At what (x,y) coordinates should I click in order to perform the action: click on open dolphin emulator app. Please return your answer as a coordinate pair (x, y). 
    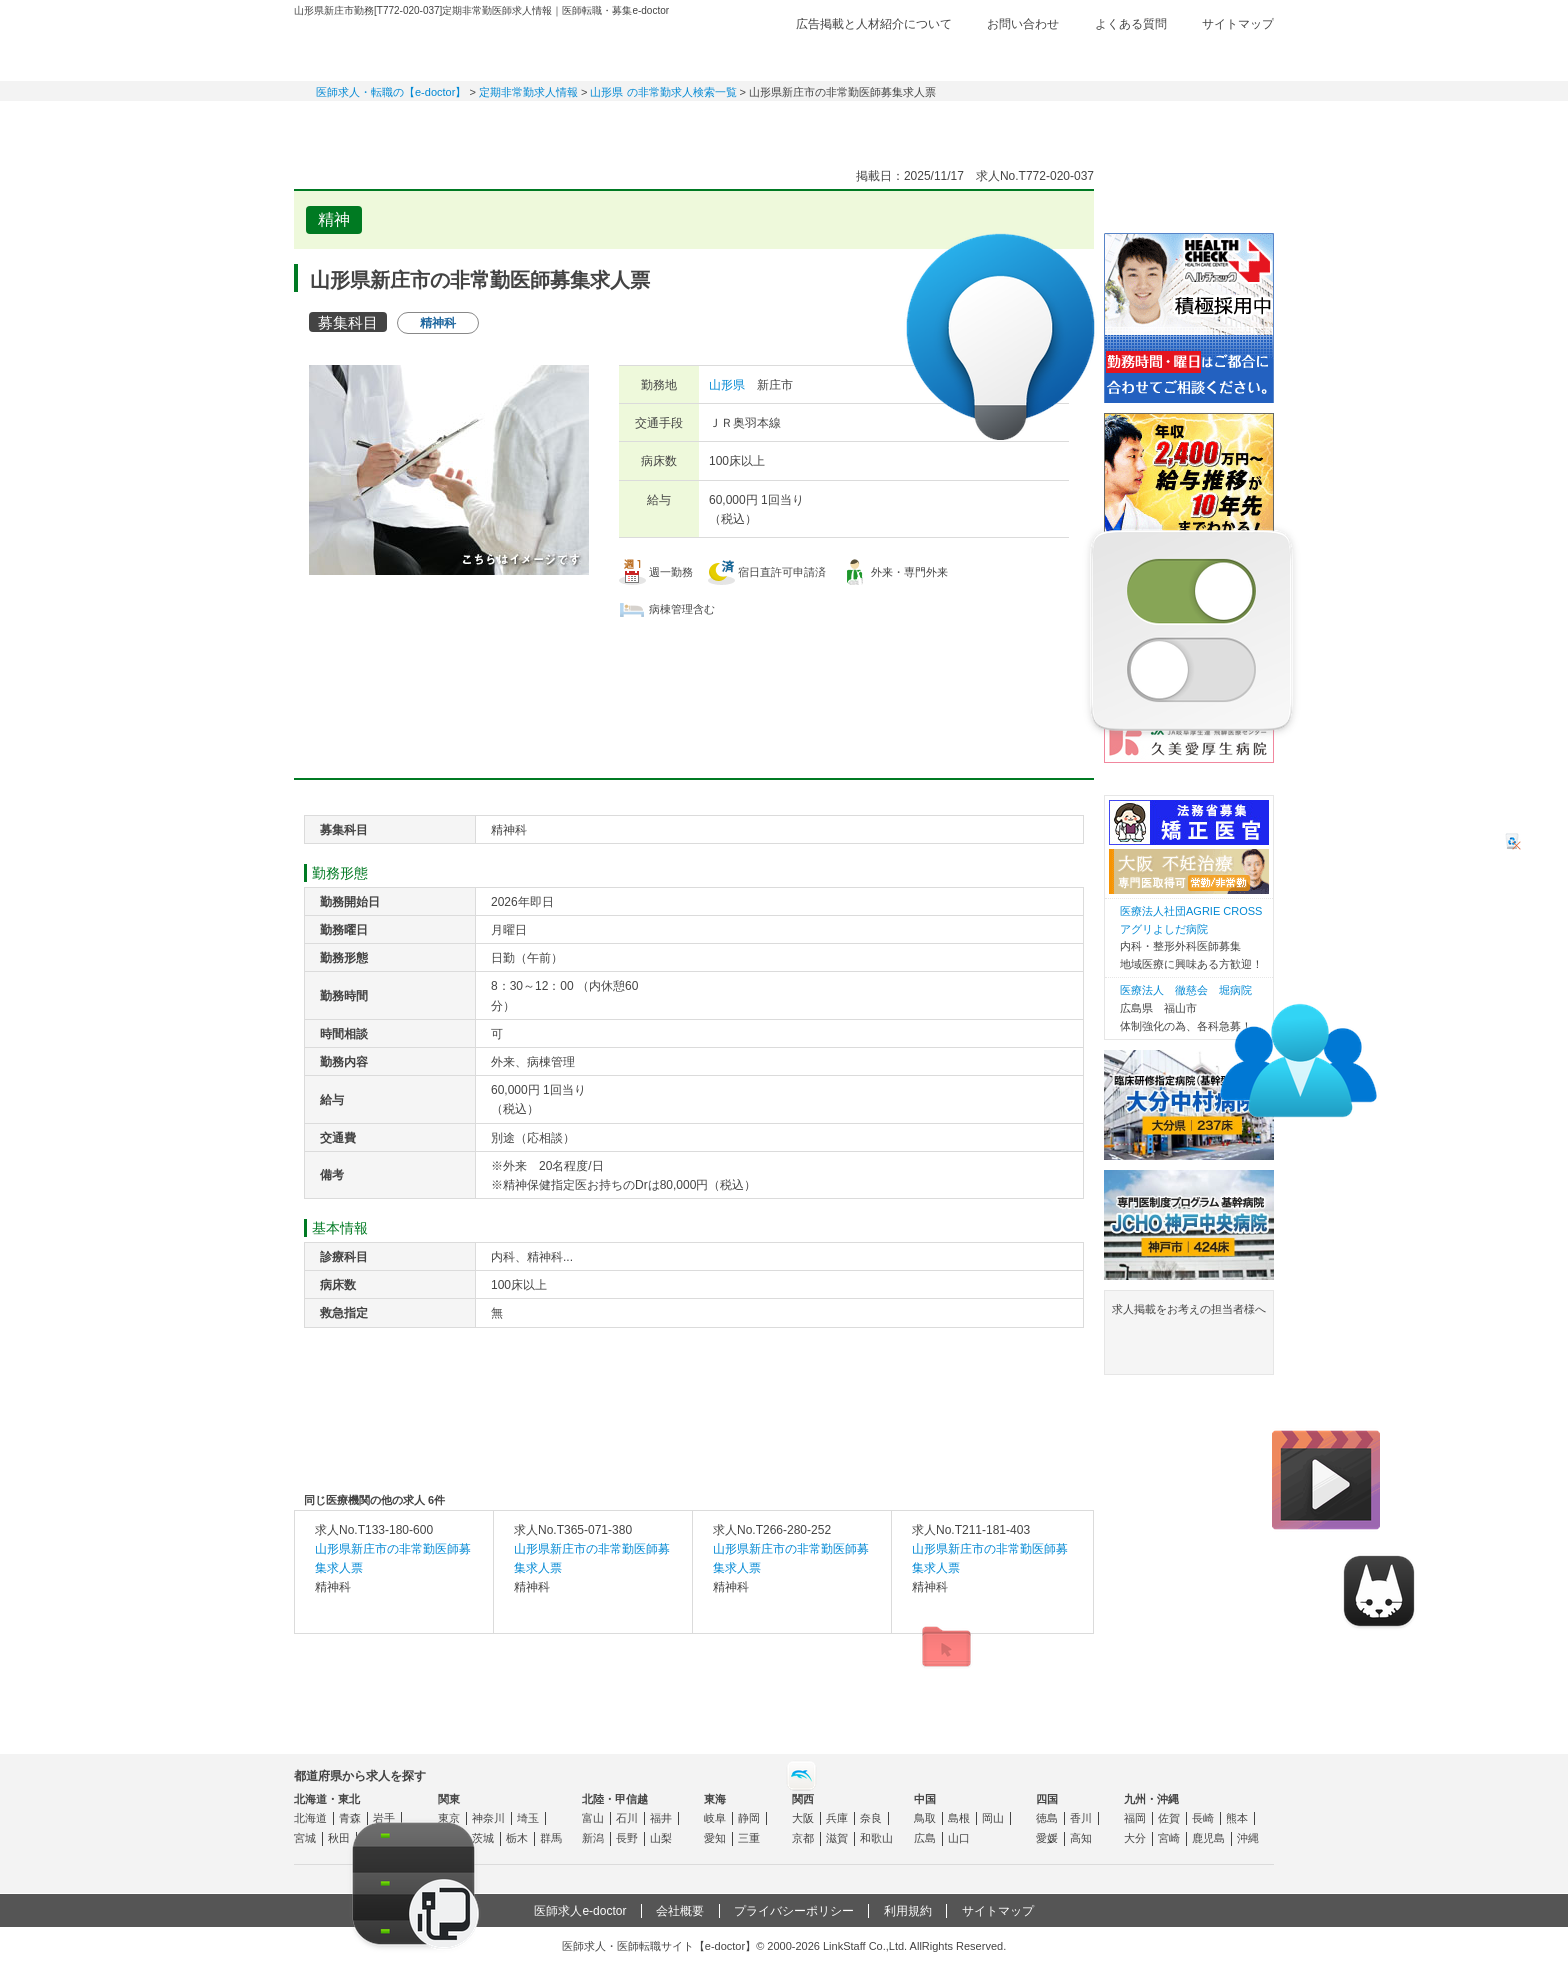
    Looking at the image, I should click on (801, 1775).